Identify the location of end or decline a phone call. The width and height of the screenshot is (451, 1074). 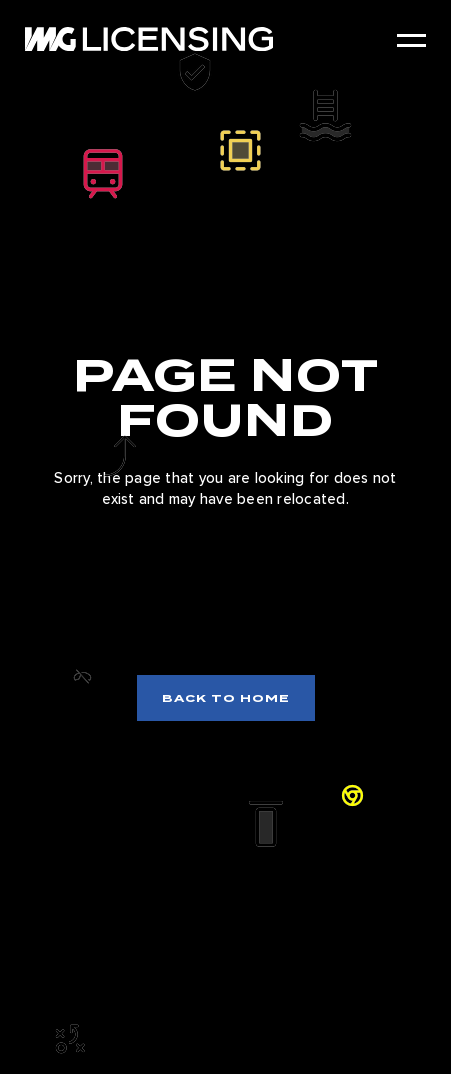
(82, 676).